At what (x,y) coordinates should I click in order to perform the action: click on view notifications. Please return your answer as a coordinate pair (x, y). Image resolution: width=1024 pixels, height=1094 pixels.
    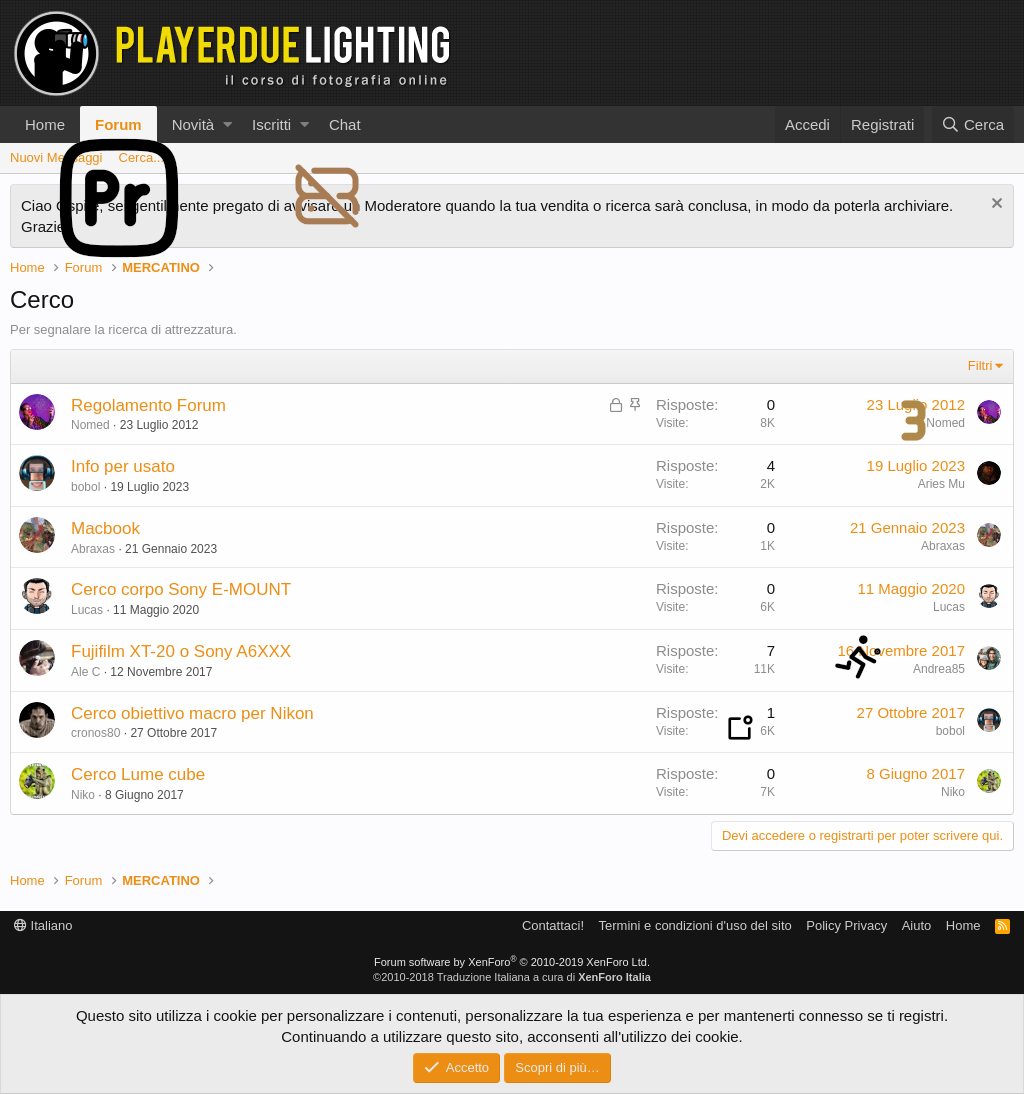
    Looking at the image, I should click on (740, 728).